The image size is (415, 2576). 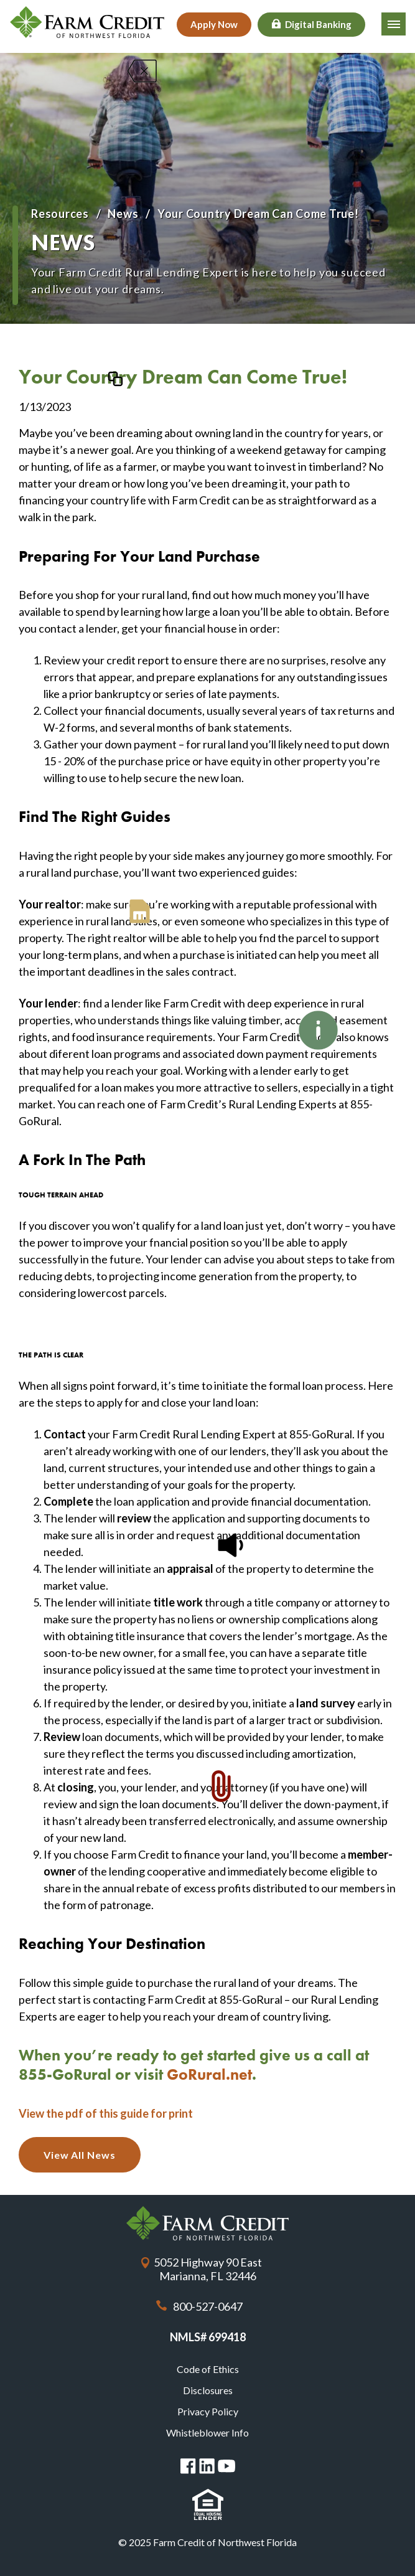 I want to click on view more information or details, so click(x=318, y=1030).